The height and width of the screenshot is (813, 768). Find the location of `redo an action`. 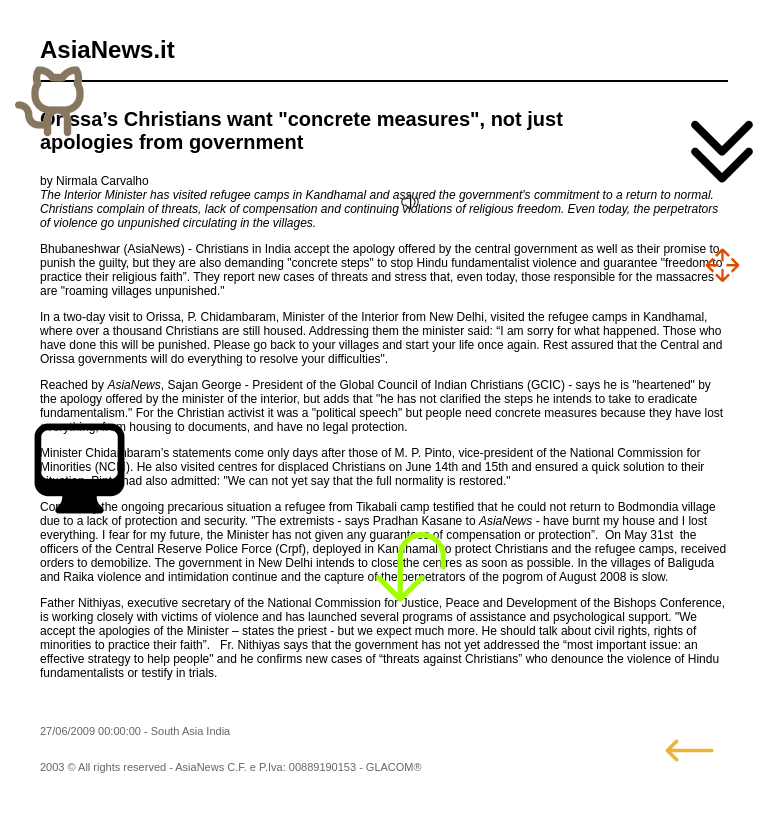

redo an action is located at coordinates (411, 567).